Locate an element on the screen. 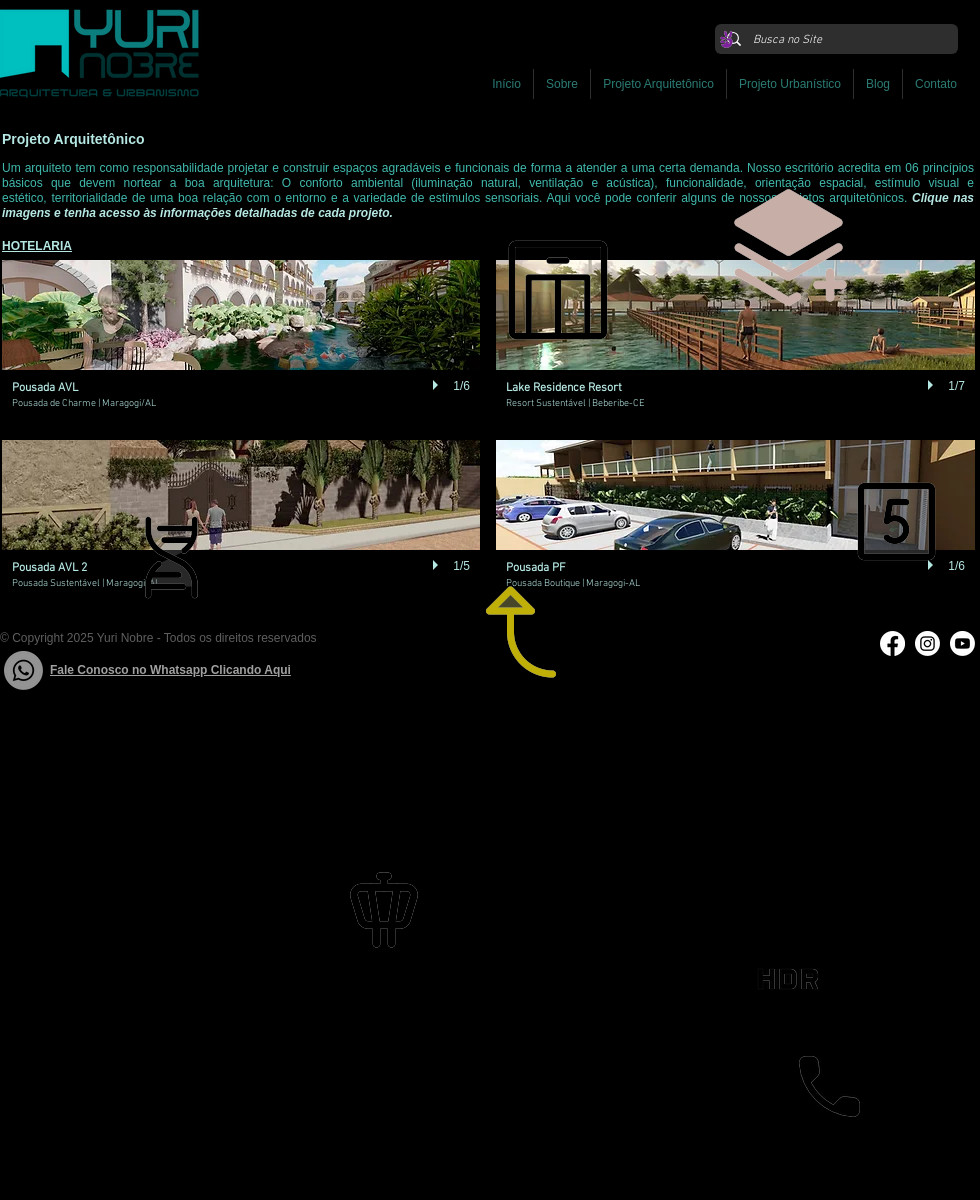 This screenshot has height=1200, width=980. make a phone call is located at coordinates (829, 1086).